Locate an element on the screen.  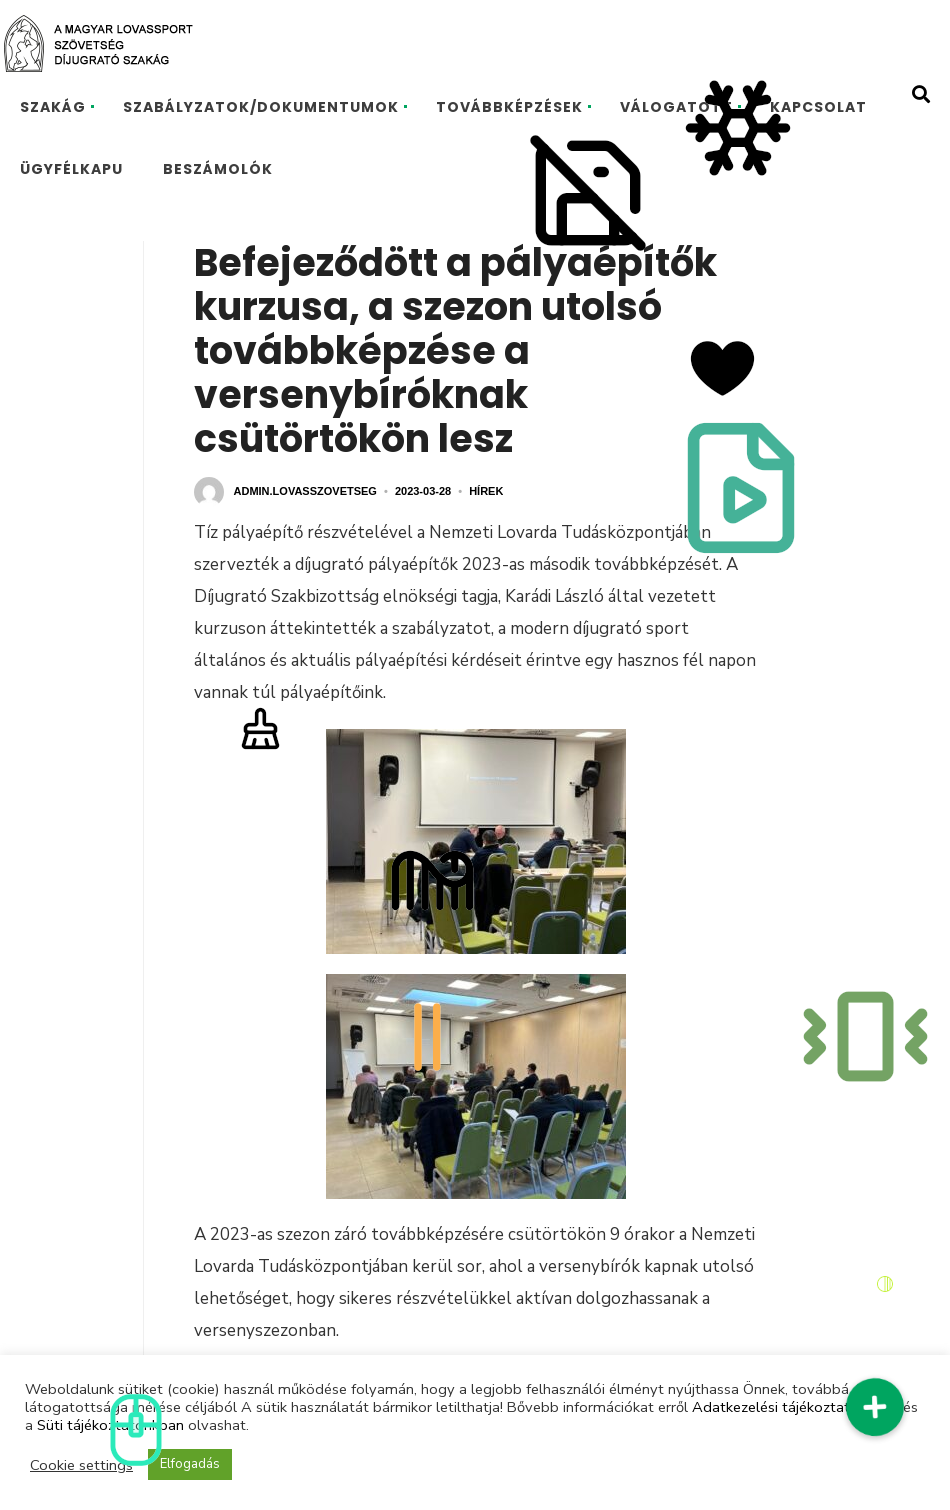
indicates an item has been liked or favorited is located at coordinates (722, 368).